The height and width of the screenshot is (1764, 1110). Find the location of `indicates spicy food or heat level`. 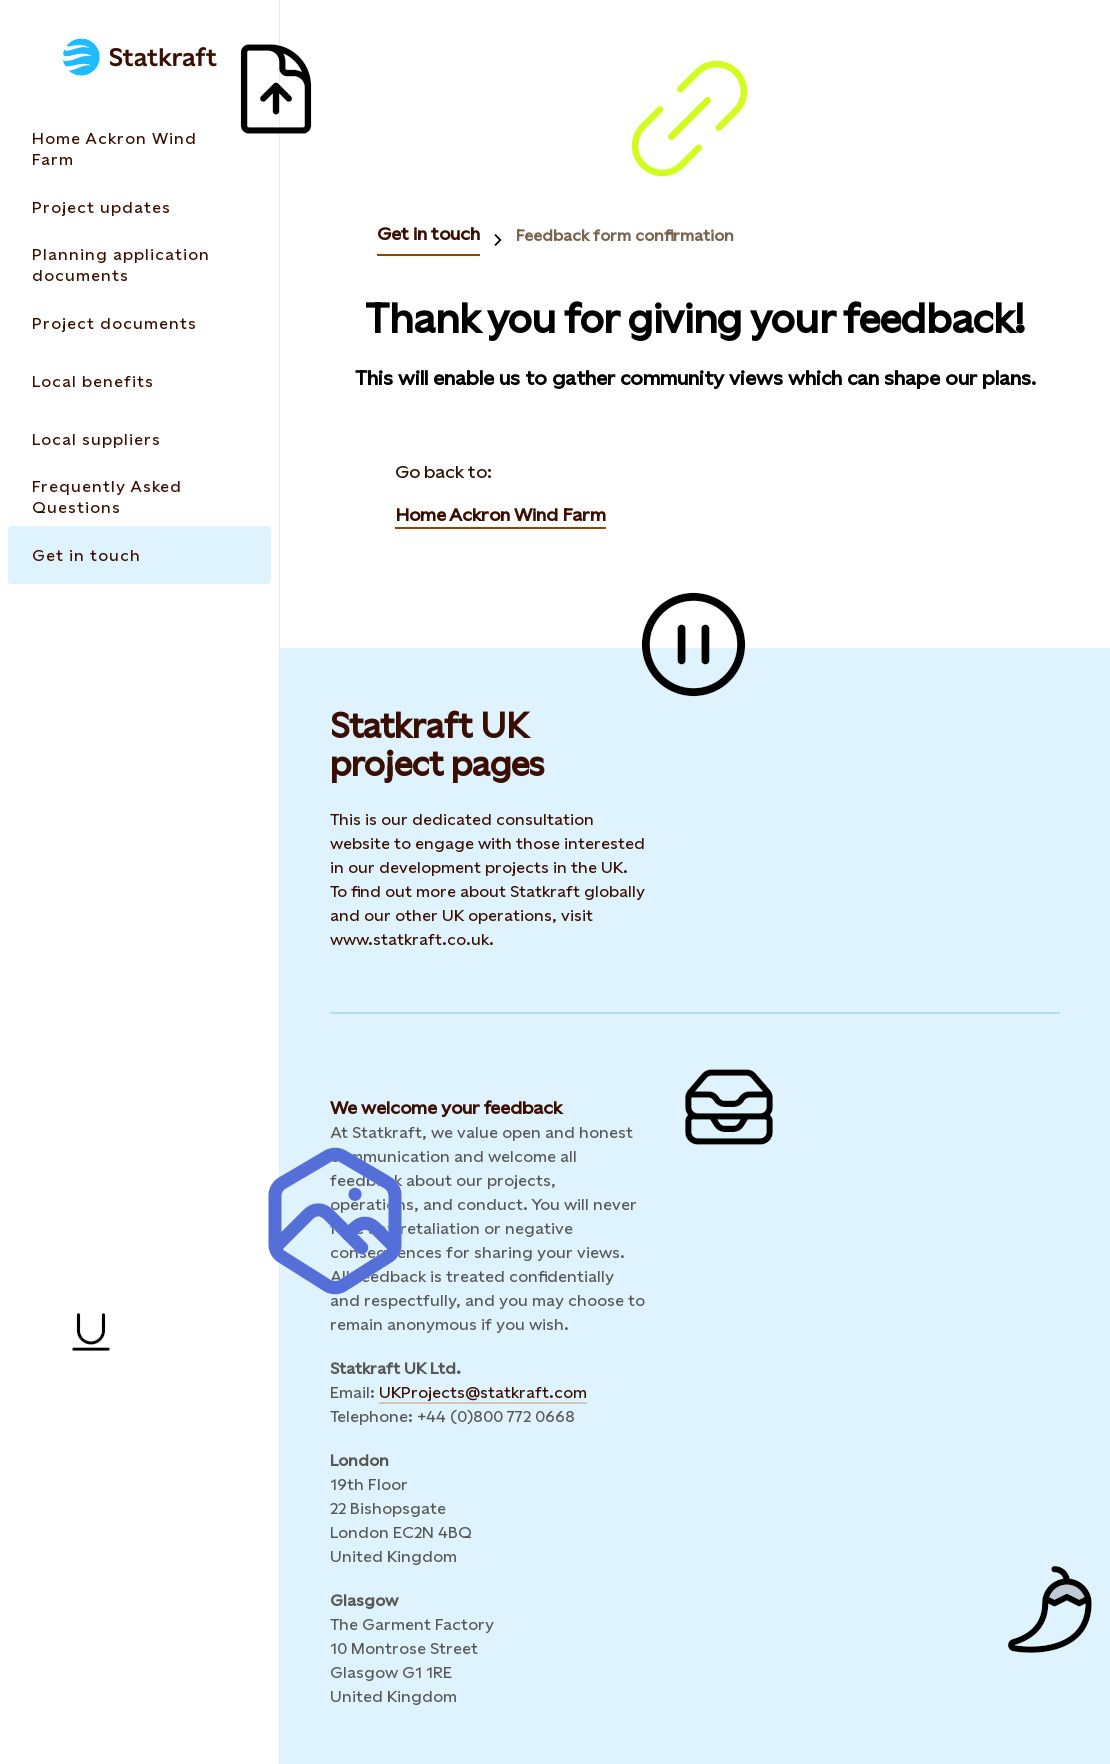

indicates spicy food or heat level is located at coordinates (1054, 1612).